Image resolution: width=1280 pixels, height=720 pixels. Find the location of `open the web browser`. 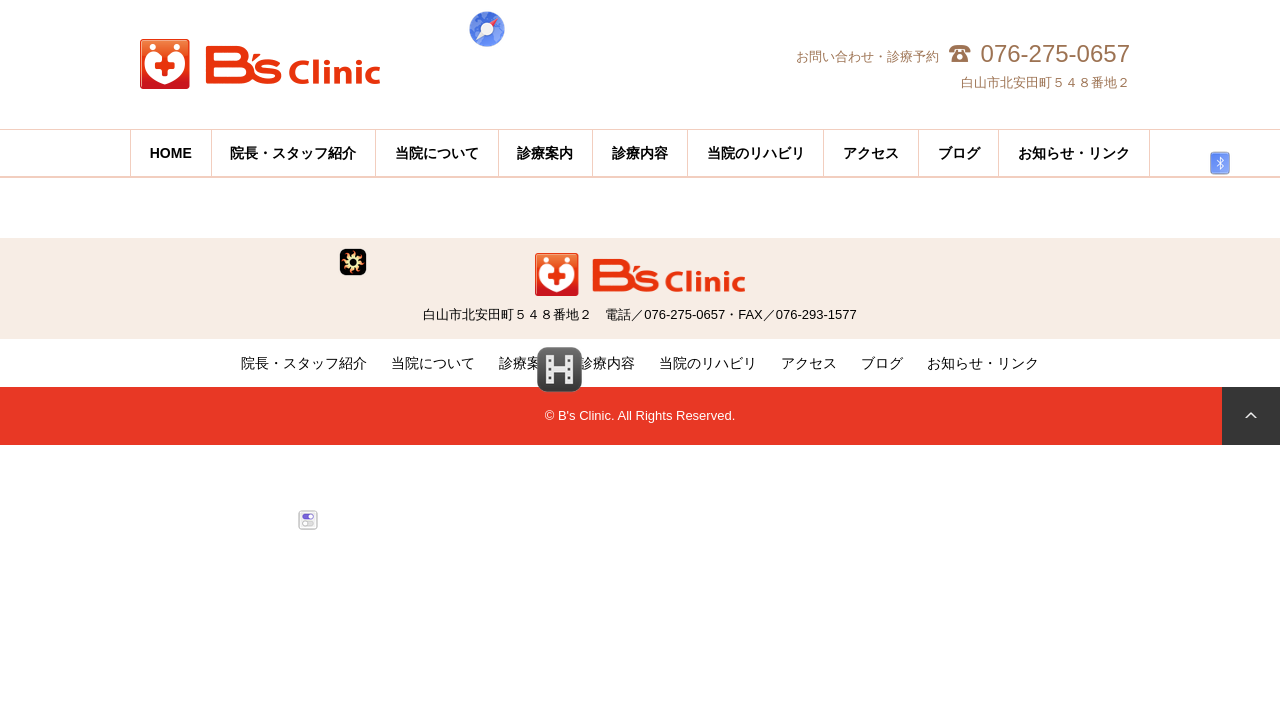

open the web browser is located at coordinates (487, 29).